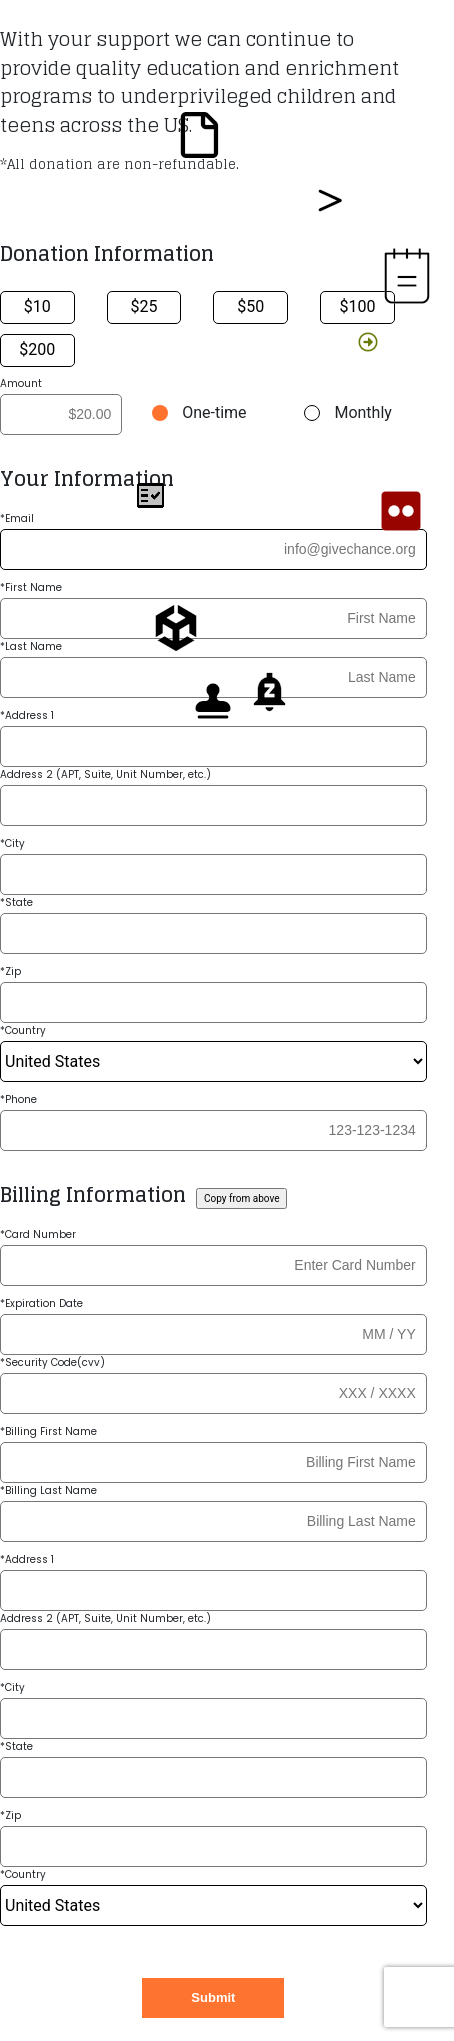  Describe the element at coordinates (407, 277) in the screenshot. I see `open notepad or notes app` at that location.